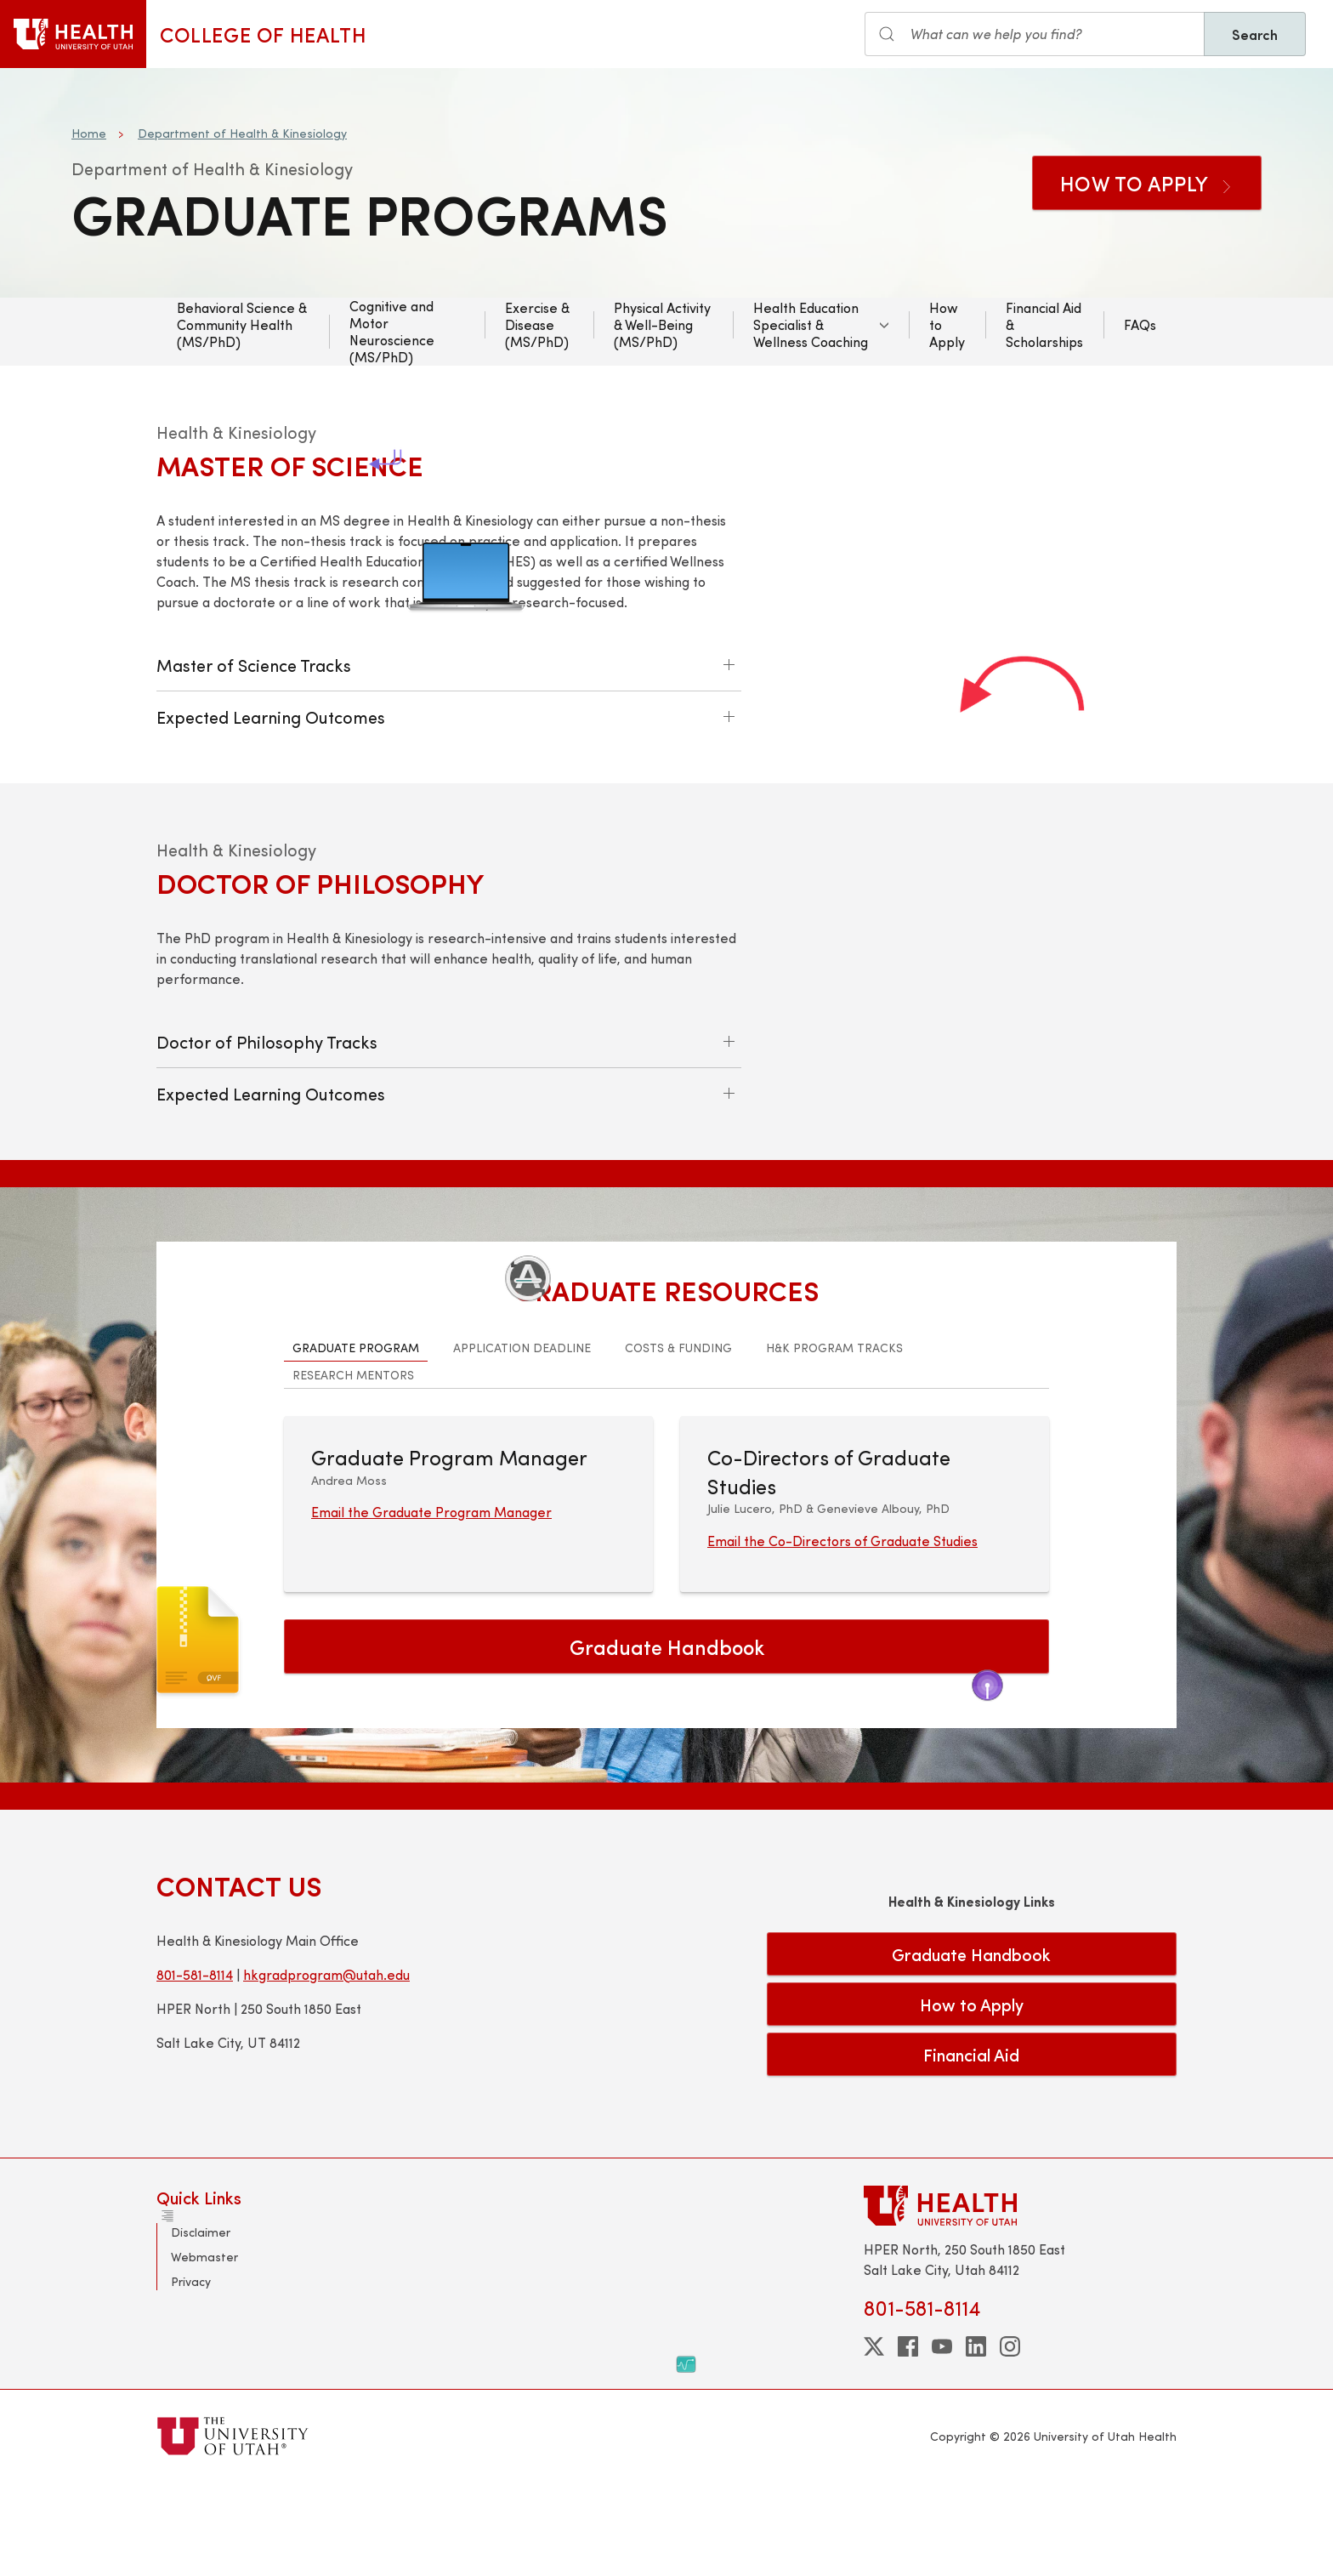 Image resolution: width=1333 pixels, height=2576 pixels. What do you see at coordinates (528, 1278) in the screenshot?
I see `check for system software updates` at bounding box center [528, 1278].